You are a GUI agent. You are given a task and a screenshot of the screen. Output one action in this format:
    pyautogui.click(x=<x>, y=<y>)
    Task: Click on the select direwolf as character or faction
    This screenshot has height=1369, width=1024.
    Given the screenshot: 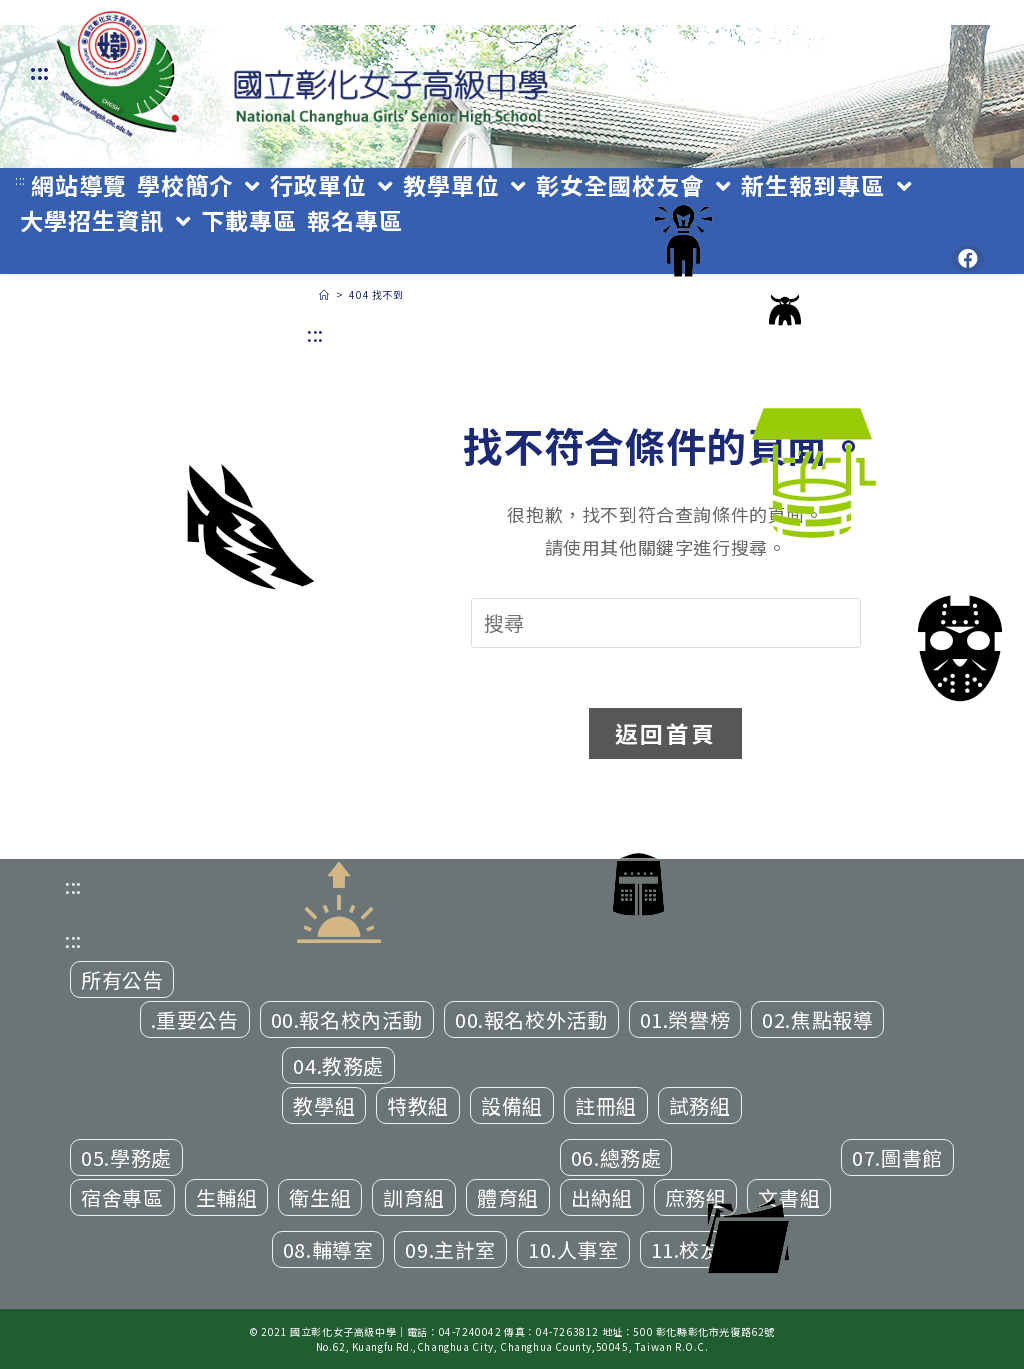 What is the action you would take?
    pyautogui.click(x=251, y=527)
    